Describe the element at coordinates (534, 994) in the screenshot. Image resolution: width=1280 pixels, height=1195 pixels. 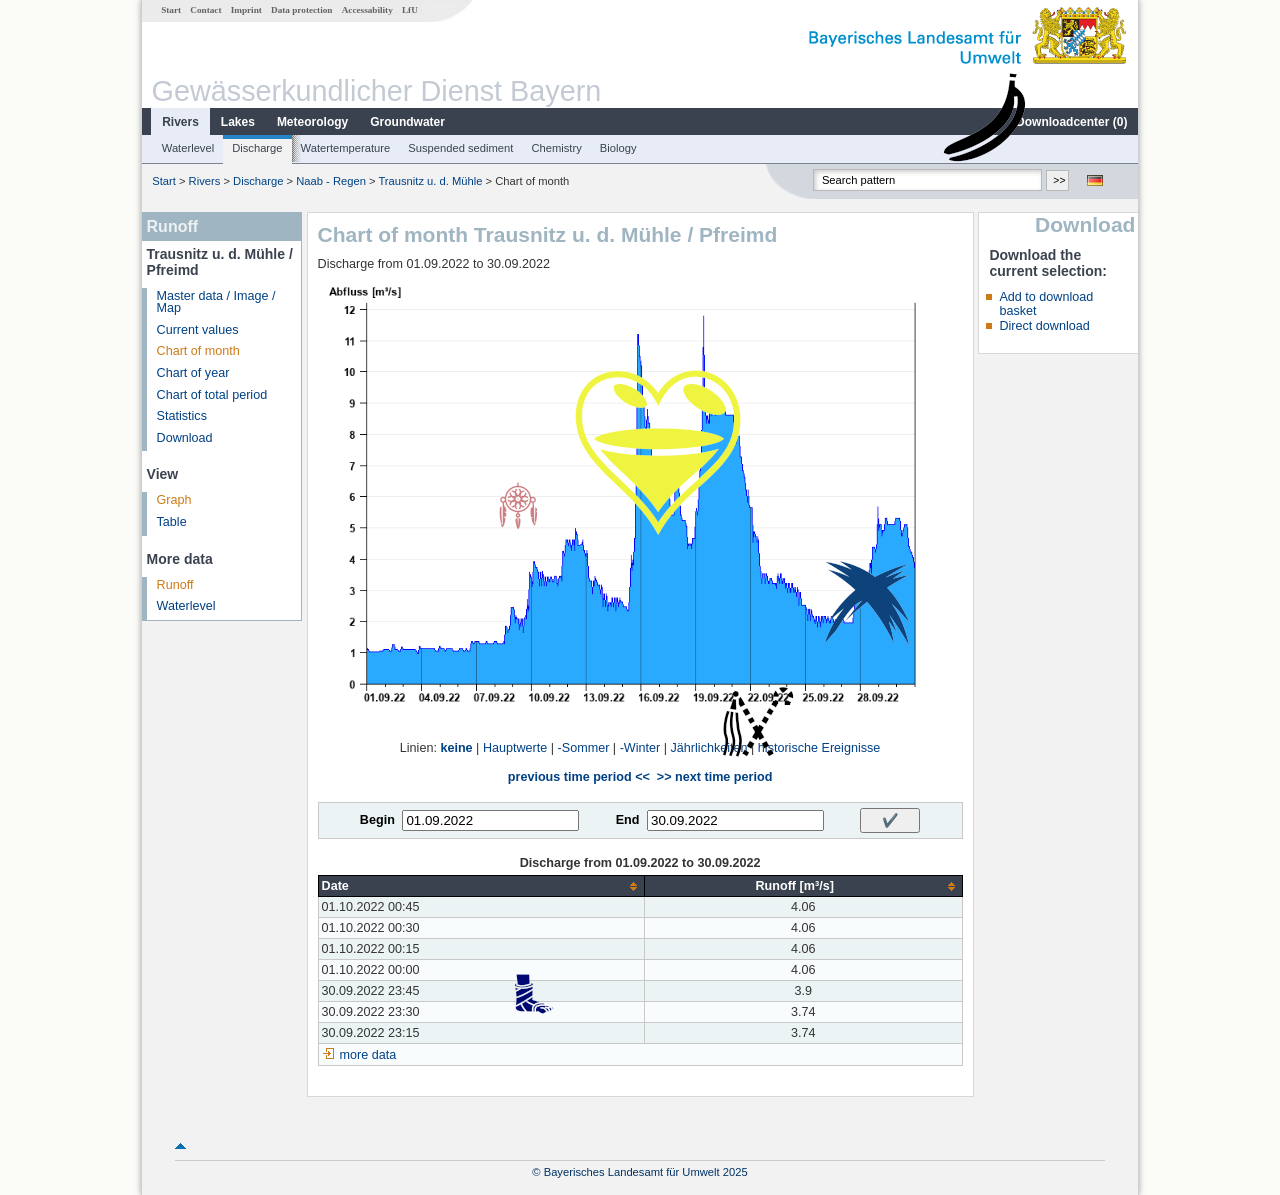
I see `indicates foot injury or bandaged condition` at that location.